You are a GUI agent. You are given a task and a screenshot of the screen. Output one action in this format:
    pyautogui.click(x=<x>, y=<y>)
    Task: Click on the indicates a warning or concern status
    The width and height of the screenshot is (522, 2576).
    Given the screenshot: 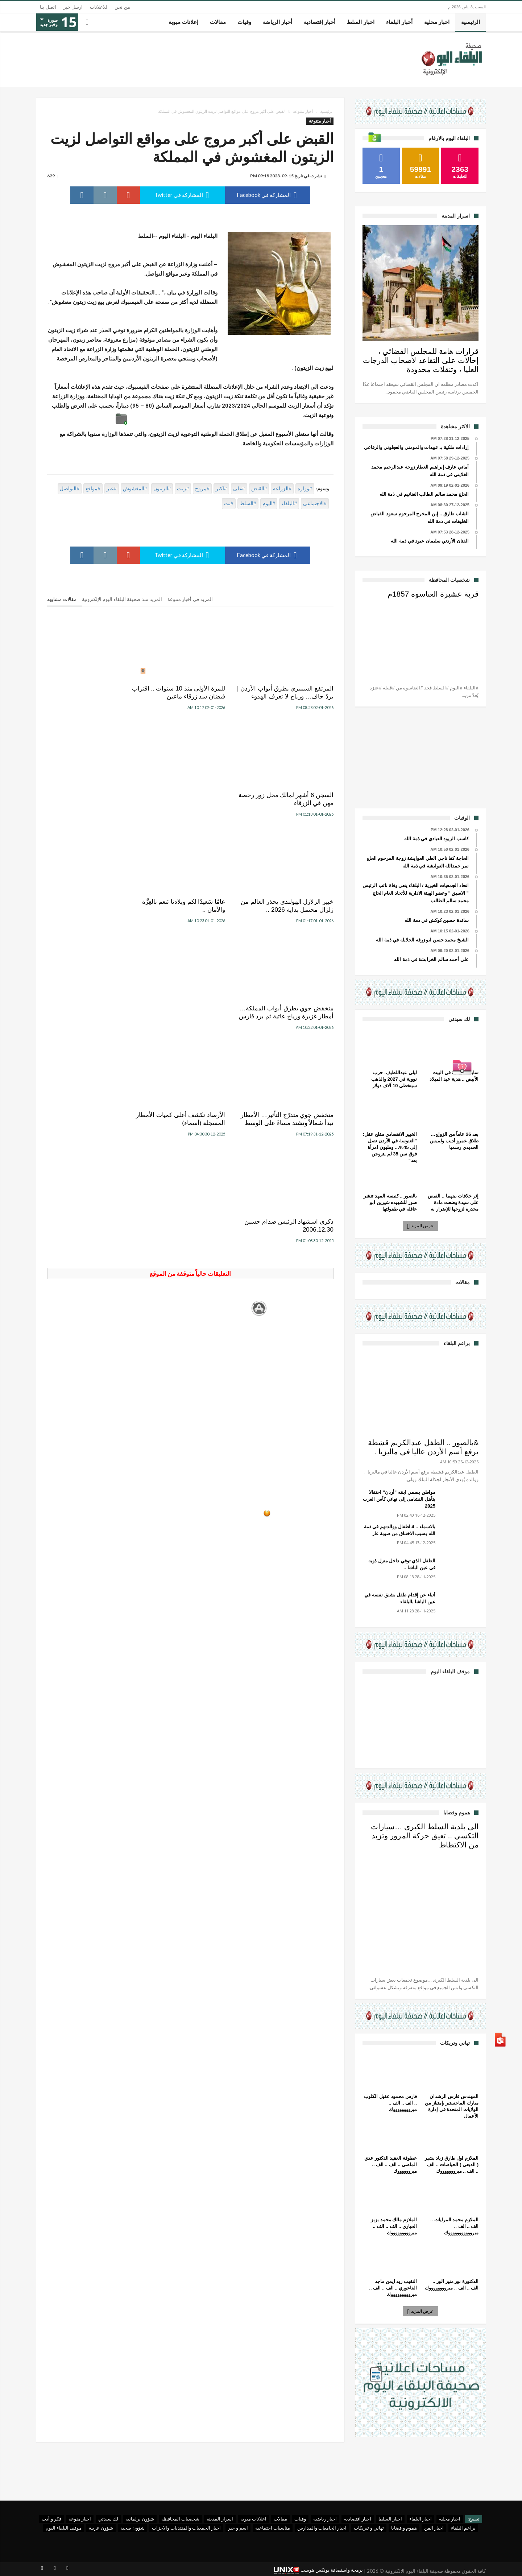 What is the action you would take?
    pyautogui.click(x=267, y=1513)
    